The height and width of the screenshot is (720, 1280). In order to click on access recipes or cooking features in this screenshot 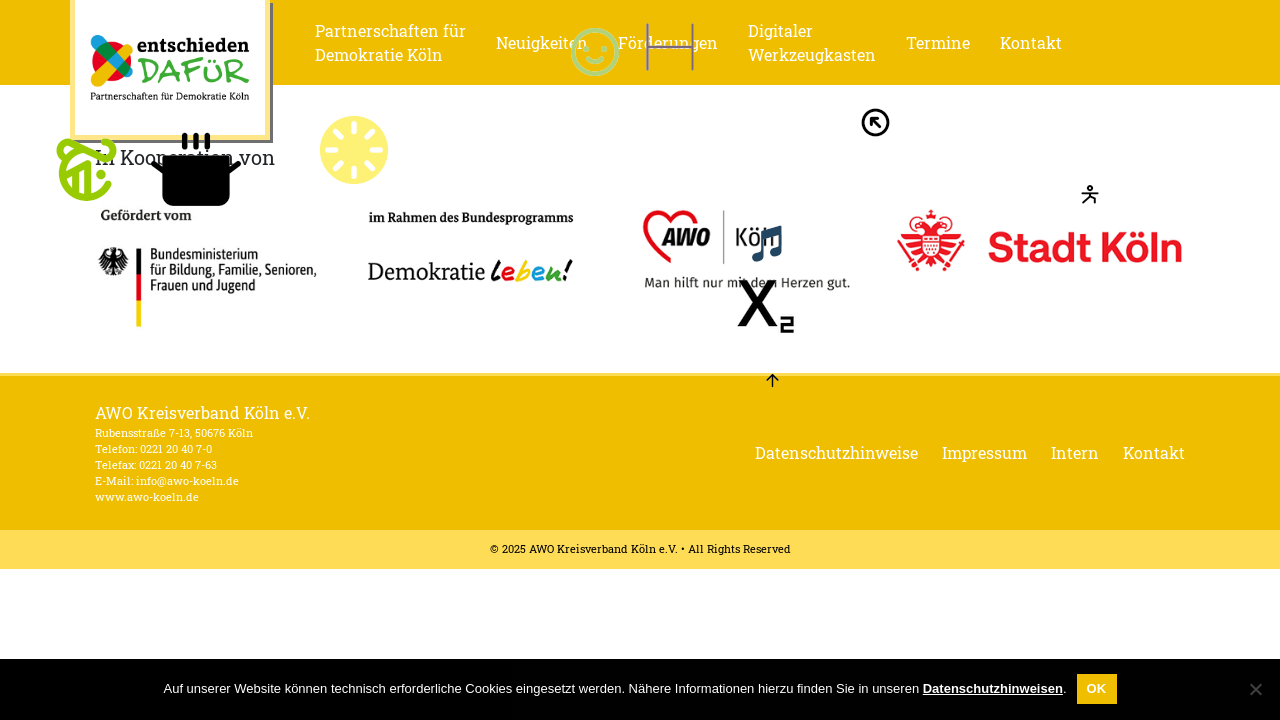, I will do `click(196, 175)`.